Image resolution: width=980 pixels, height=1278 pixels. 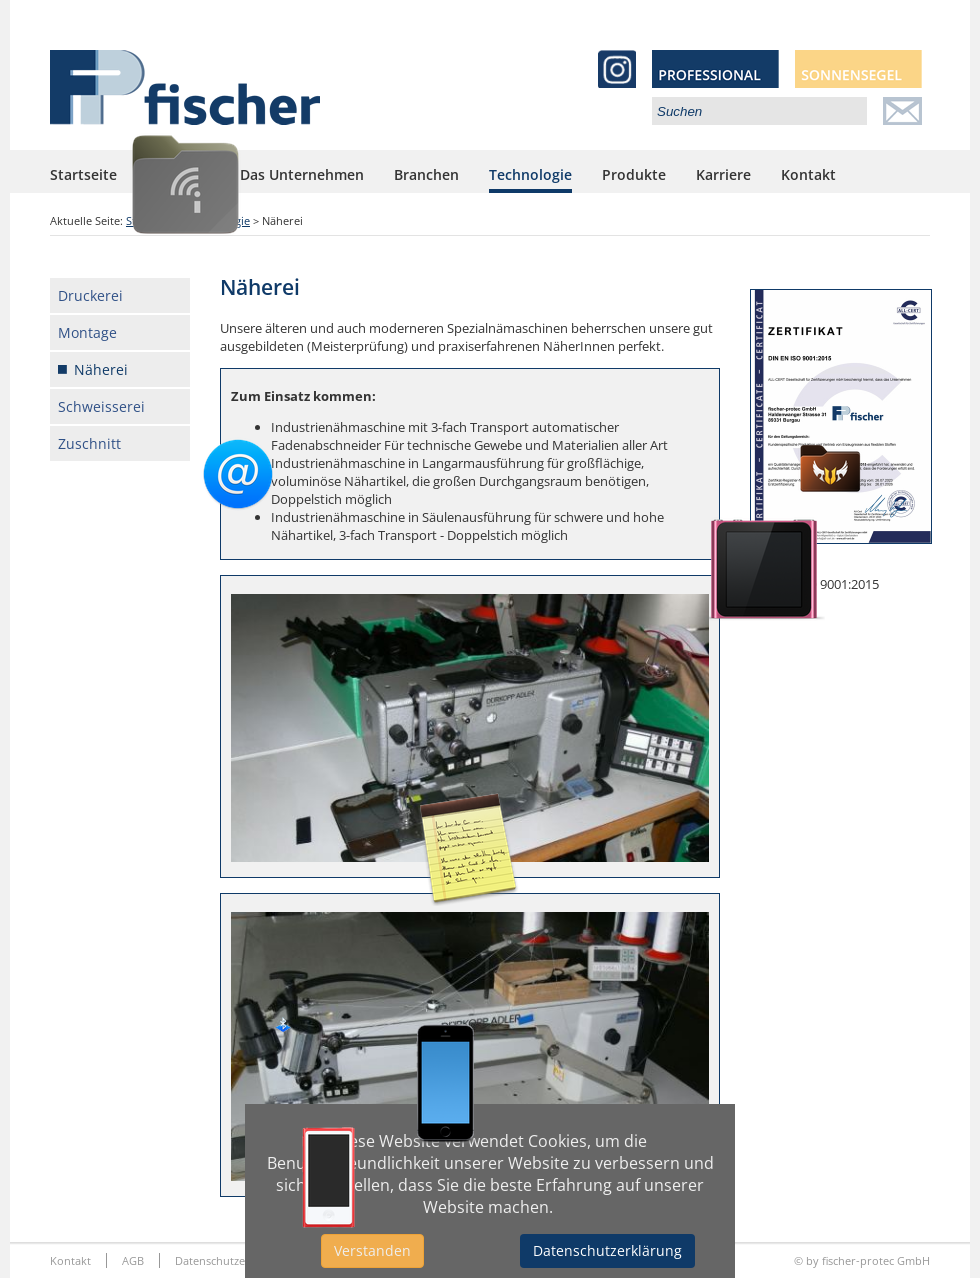 I want to click on open bluetooth file exchange utility, so click(x=283, y=1025).